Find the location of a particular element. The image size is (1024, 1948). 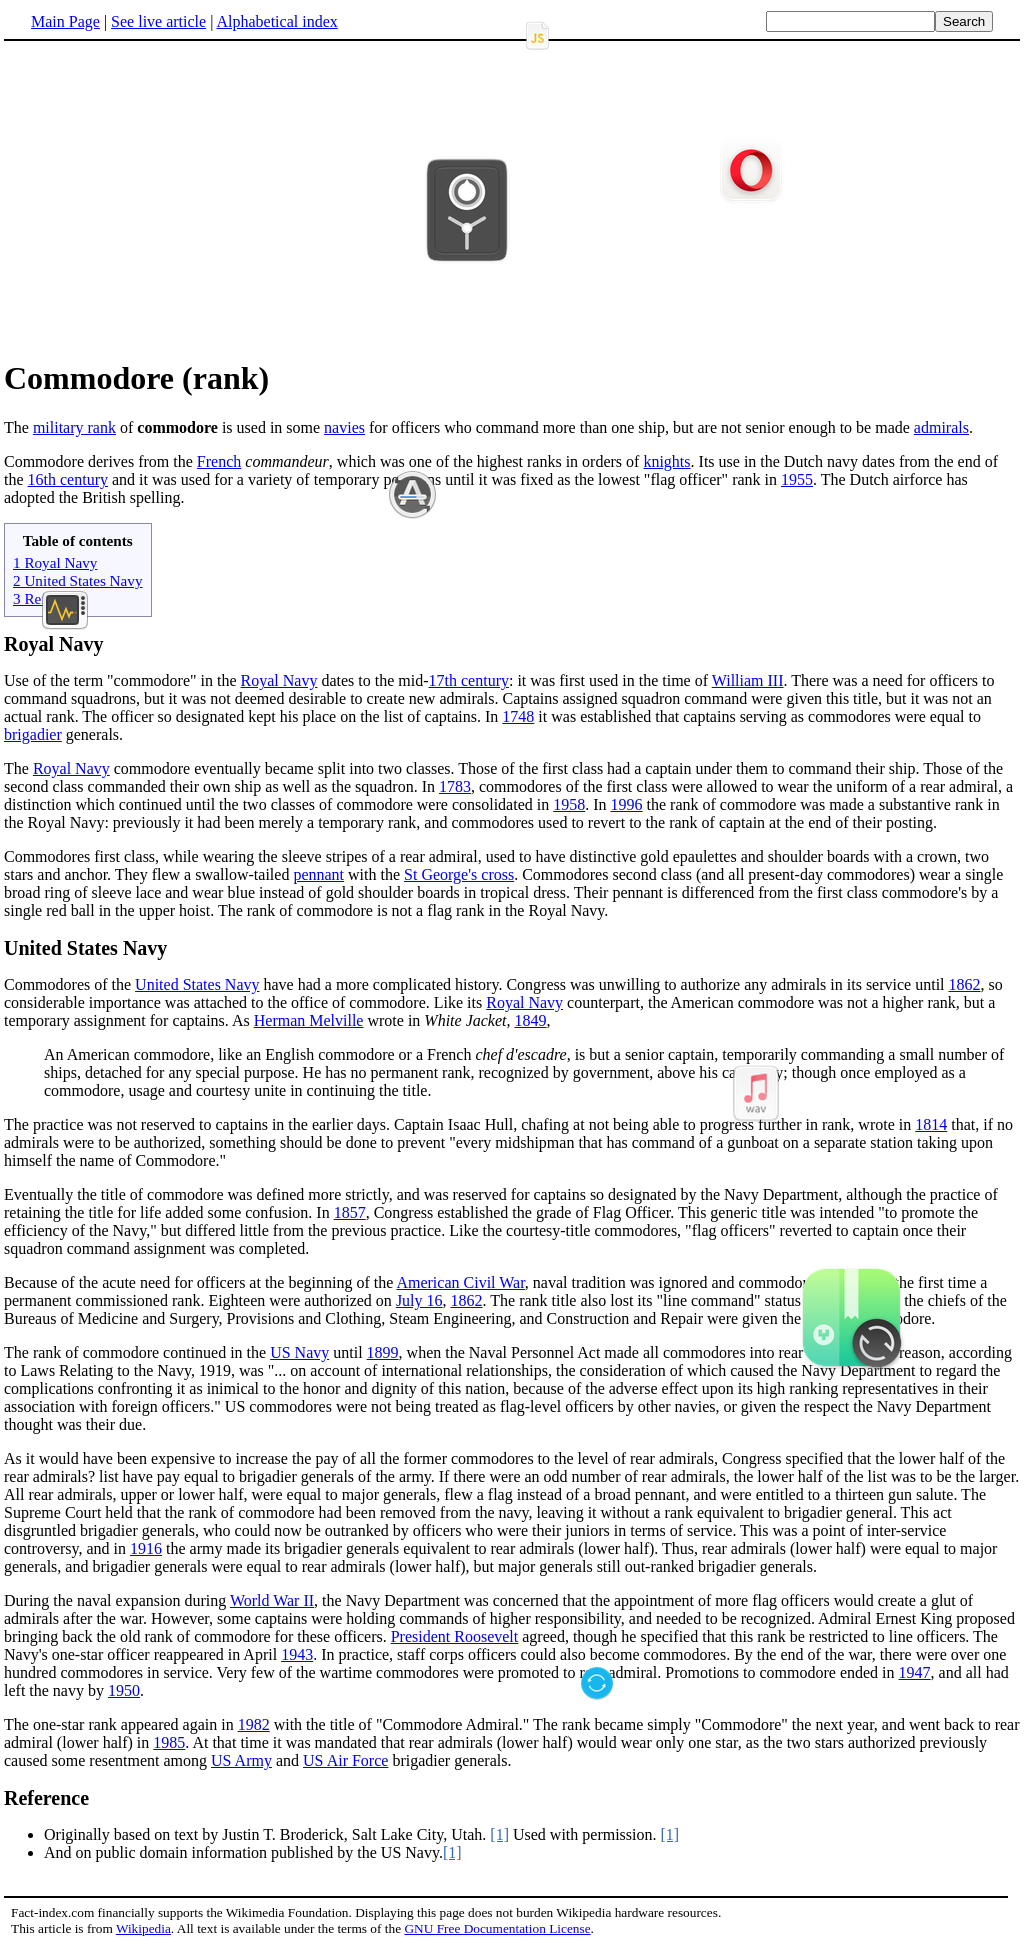

a wav audio file is located at coordinates (756, 1093).